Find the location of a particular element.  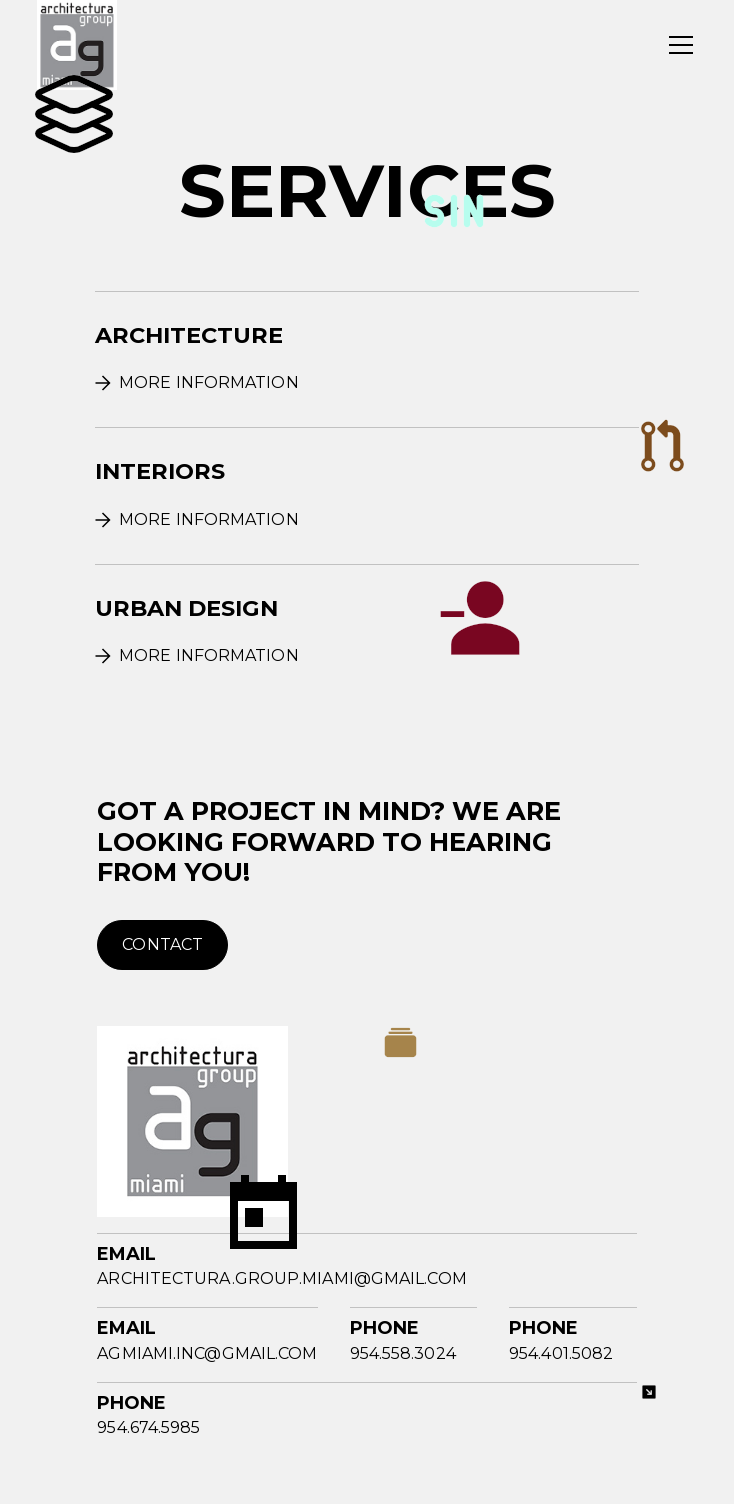

remove a contact or friend is located at coordinates (480, 618).